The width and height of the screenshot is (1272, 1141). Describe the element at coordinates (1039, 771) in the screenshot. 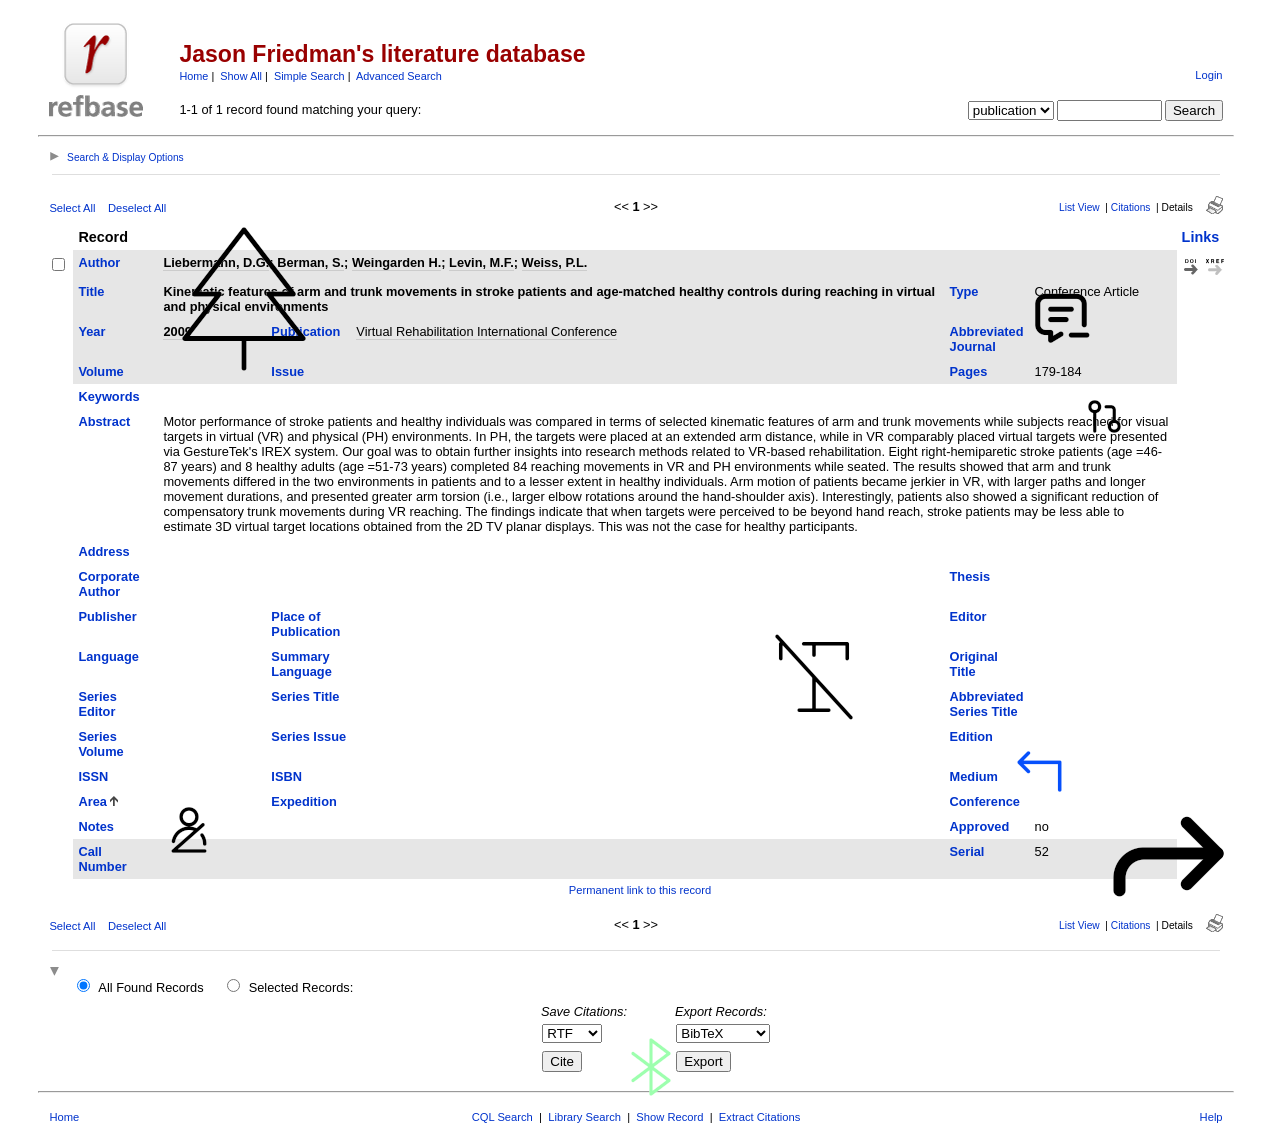

I see `go back to previous screen or step` at that location.